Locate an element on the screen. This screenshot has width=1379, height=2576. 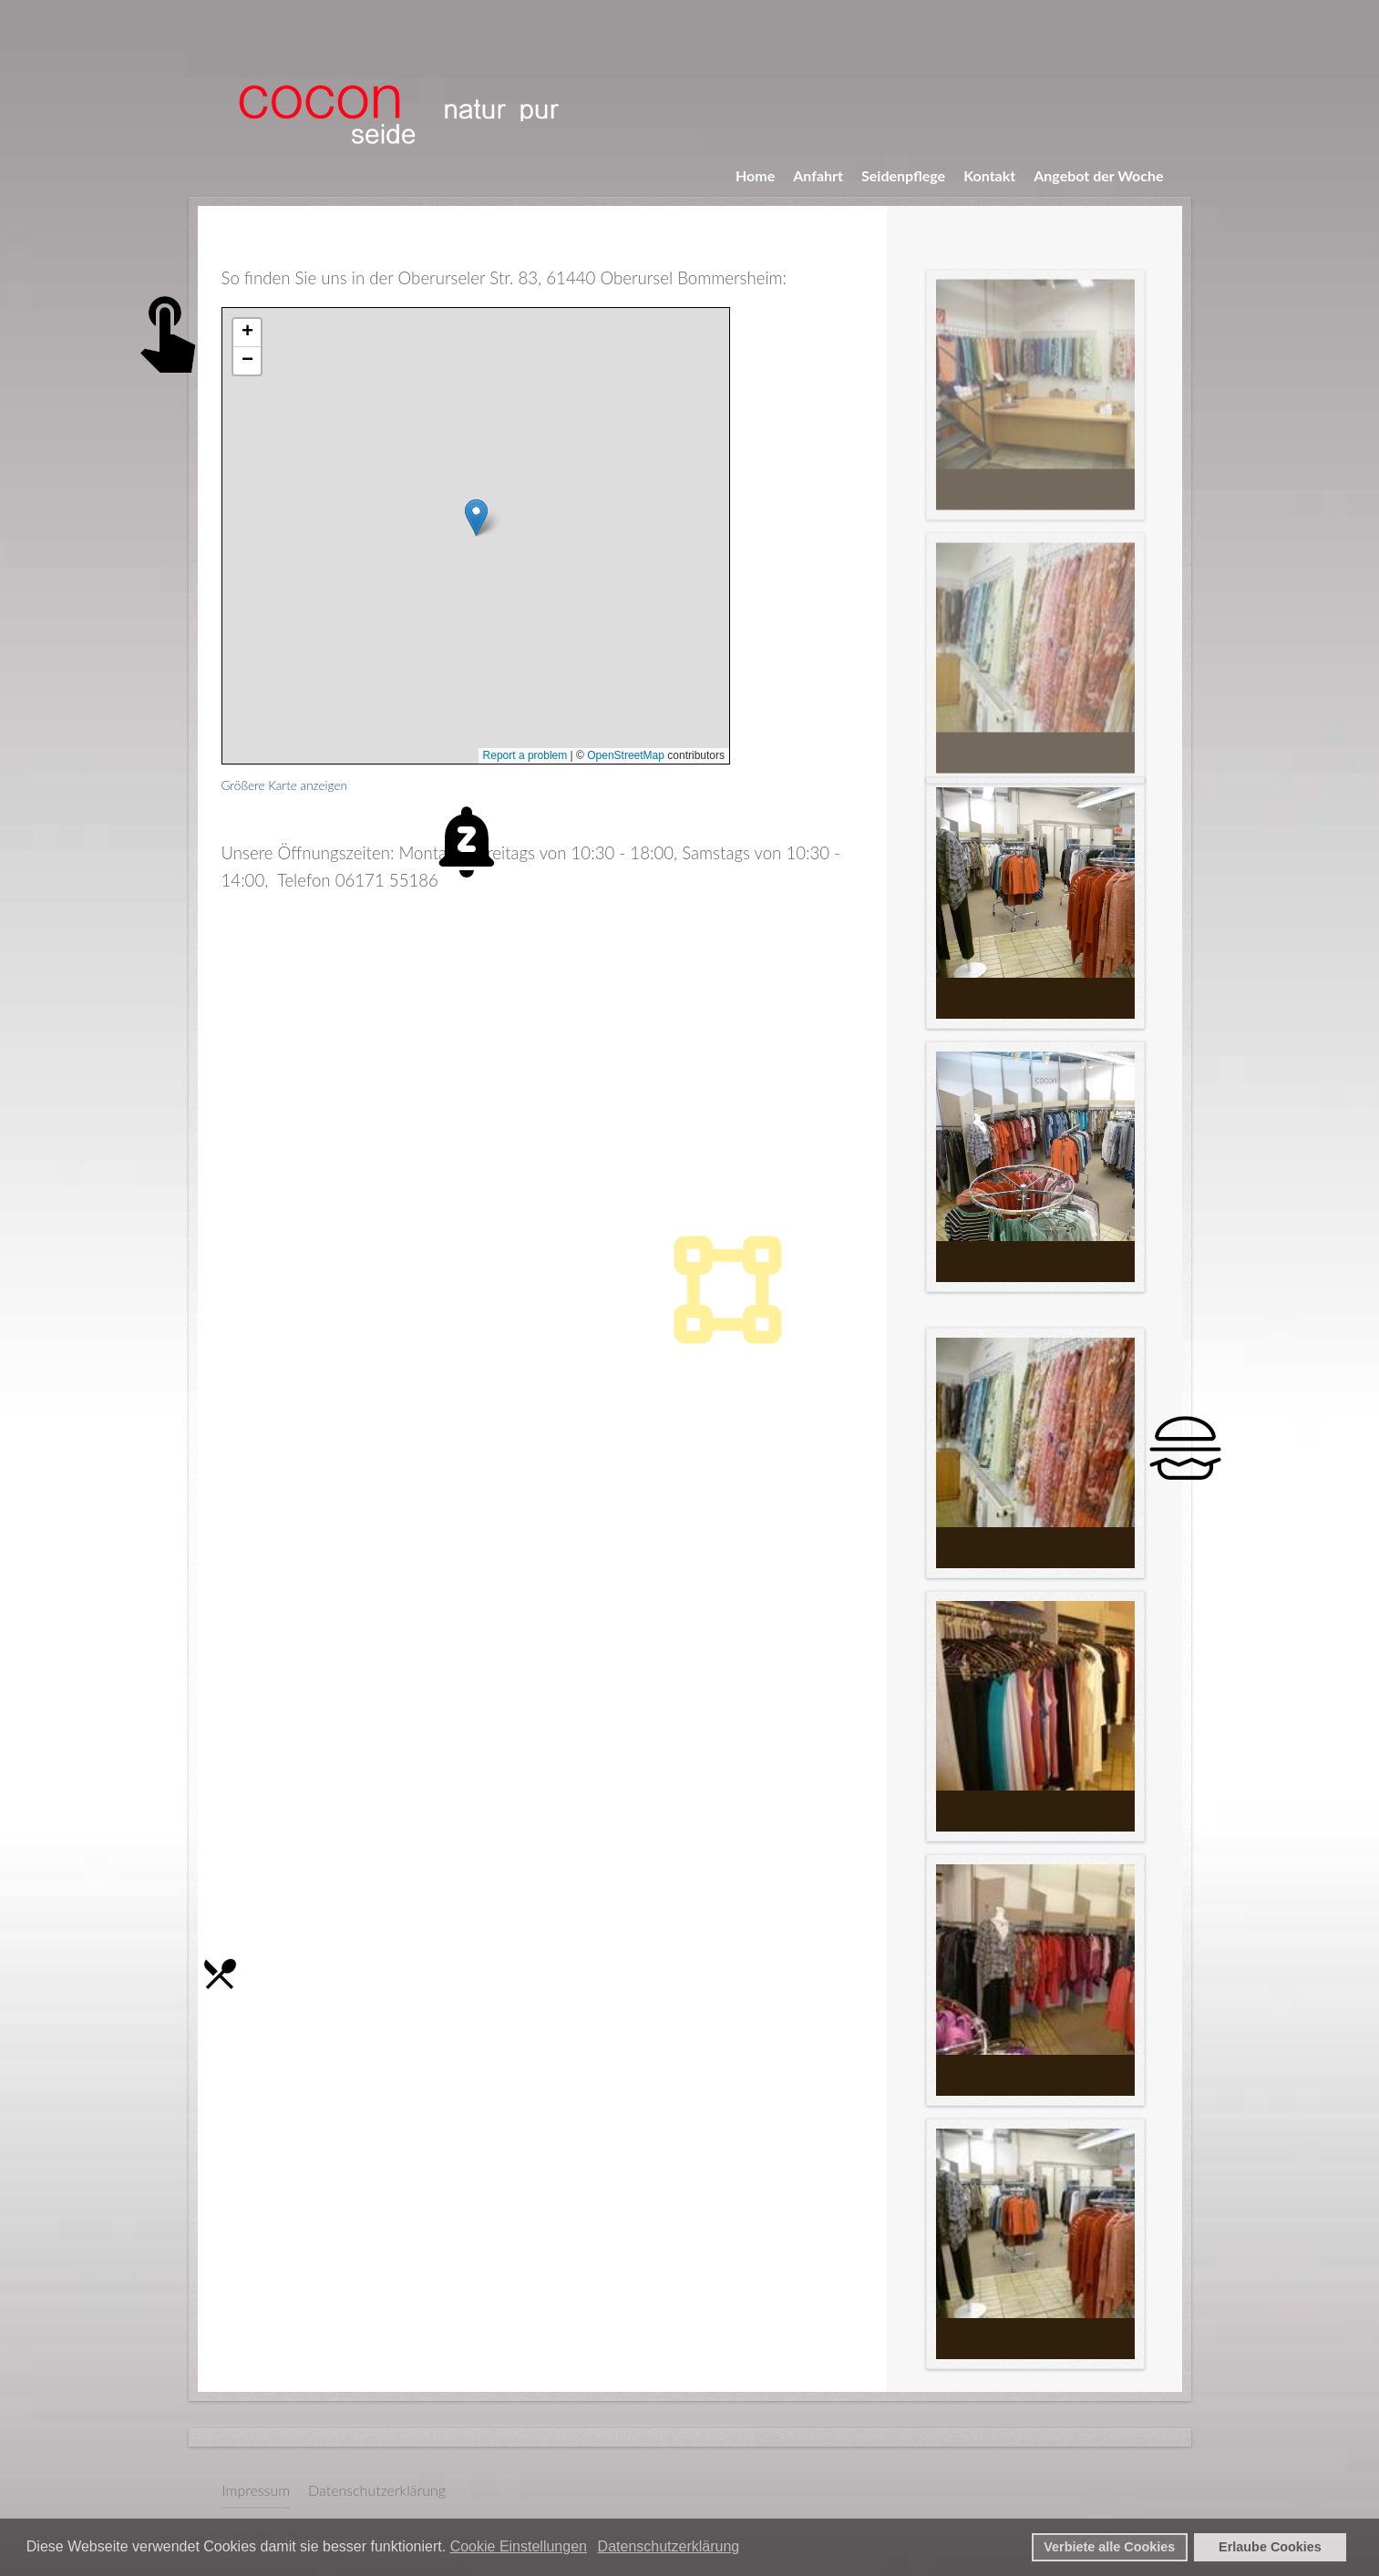
view restaurant or dining options is located at coordinates (220, 1974).